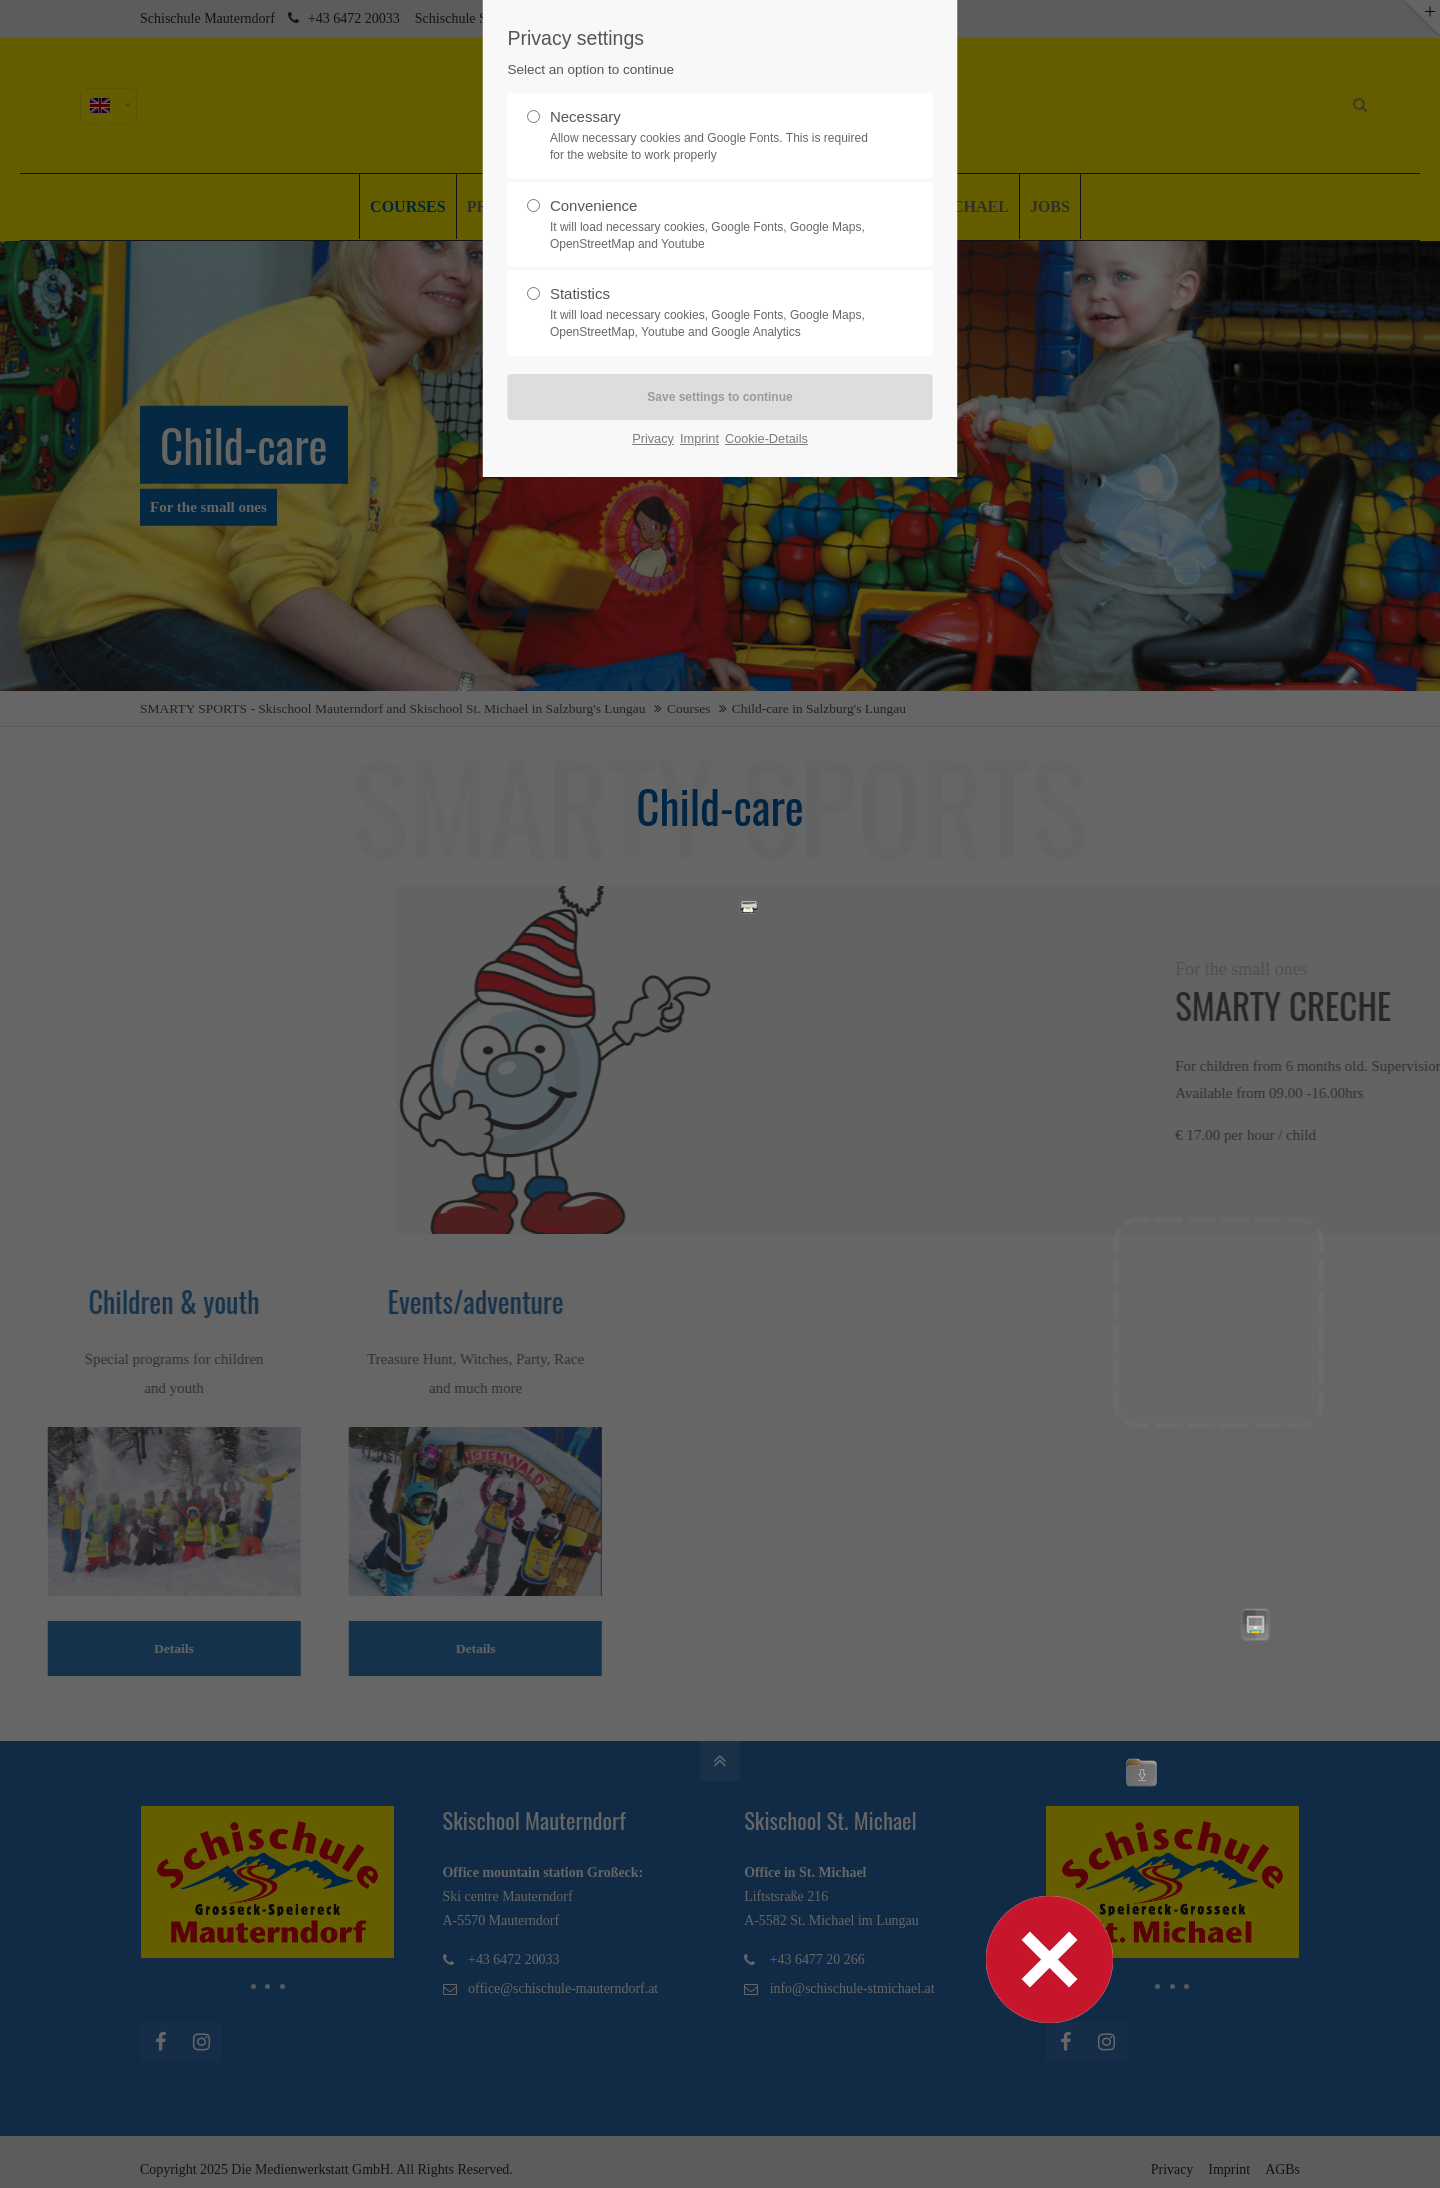  Describe the element at coordinates (749, 907) in the screenshot. I see `print the current document` at that location.